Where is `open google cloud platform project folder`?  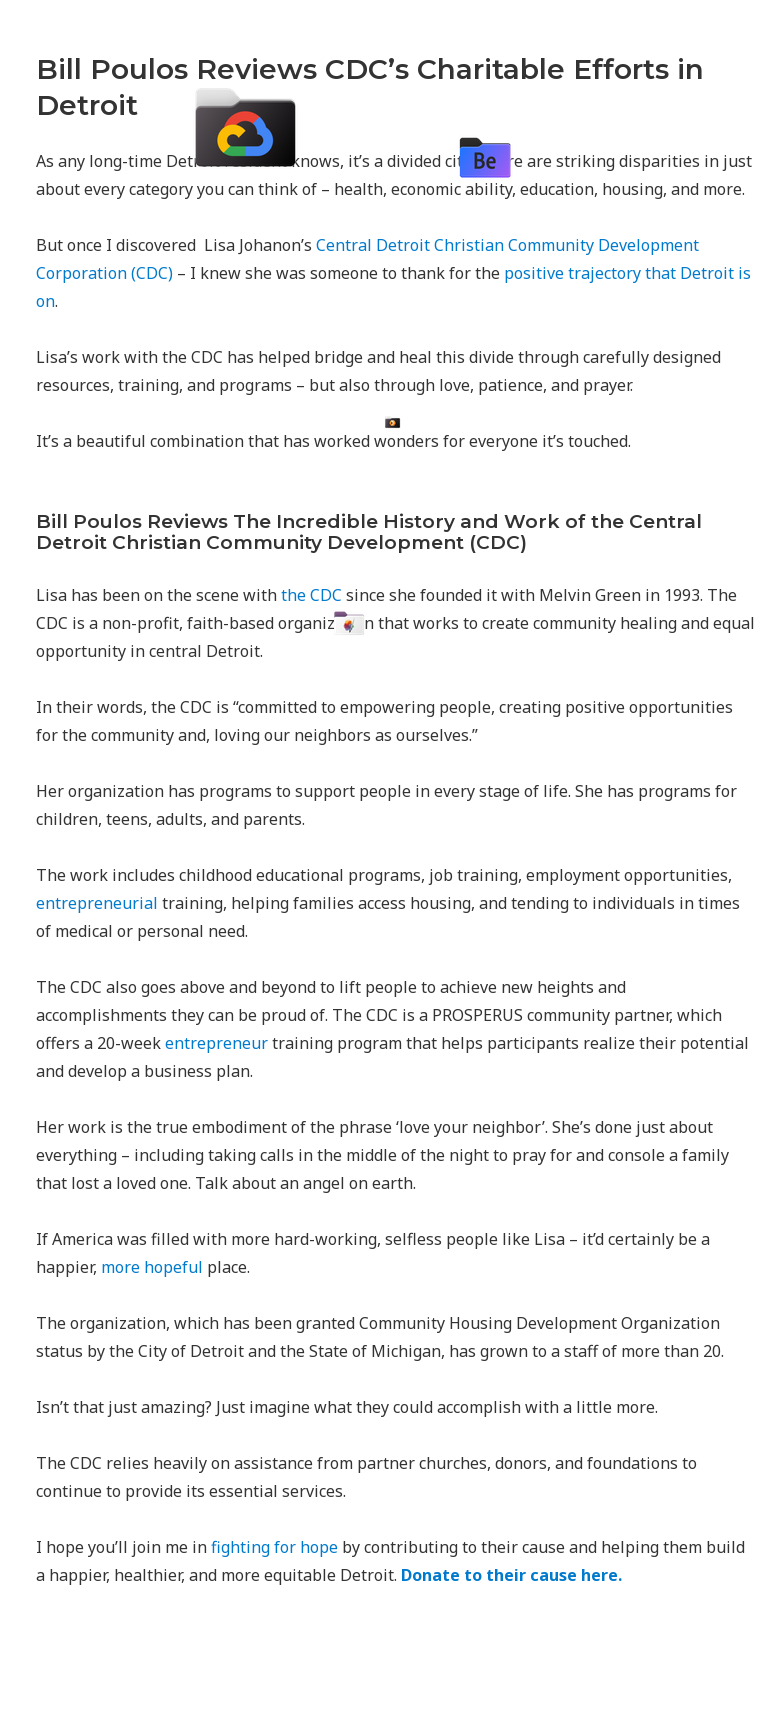
open google cloud platform project folder is located at coordinates (245, 130).